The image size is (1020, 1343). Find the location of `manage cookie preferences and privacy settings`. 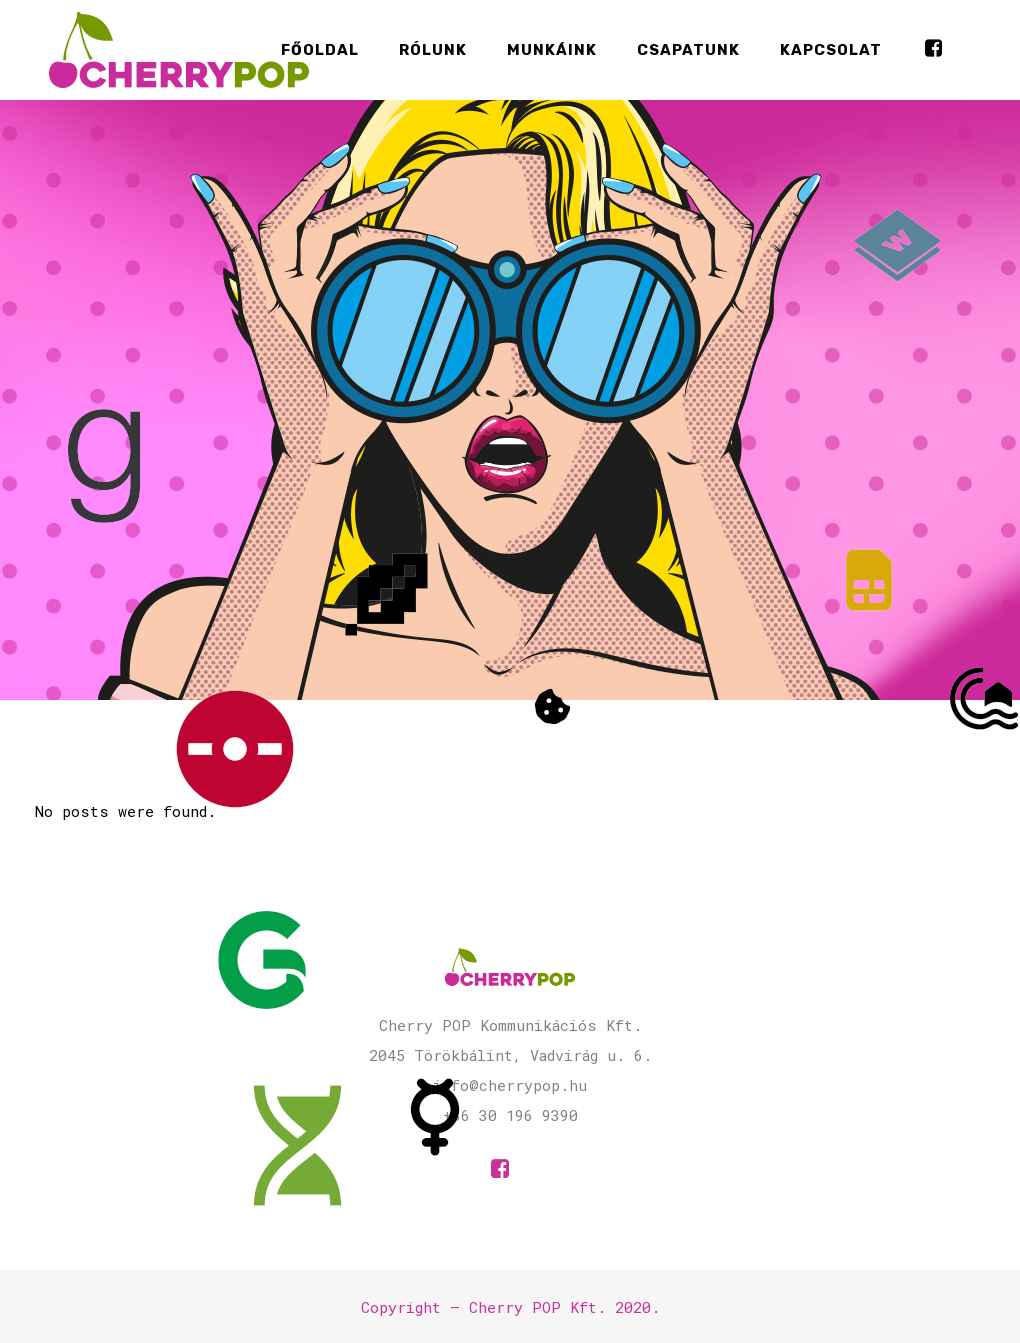

manage cookie preferences and privacy settings is located at coordinates (552, 706).